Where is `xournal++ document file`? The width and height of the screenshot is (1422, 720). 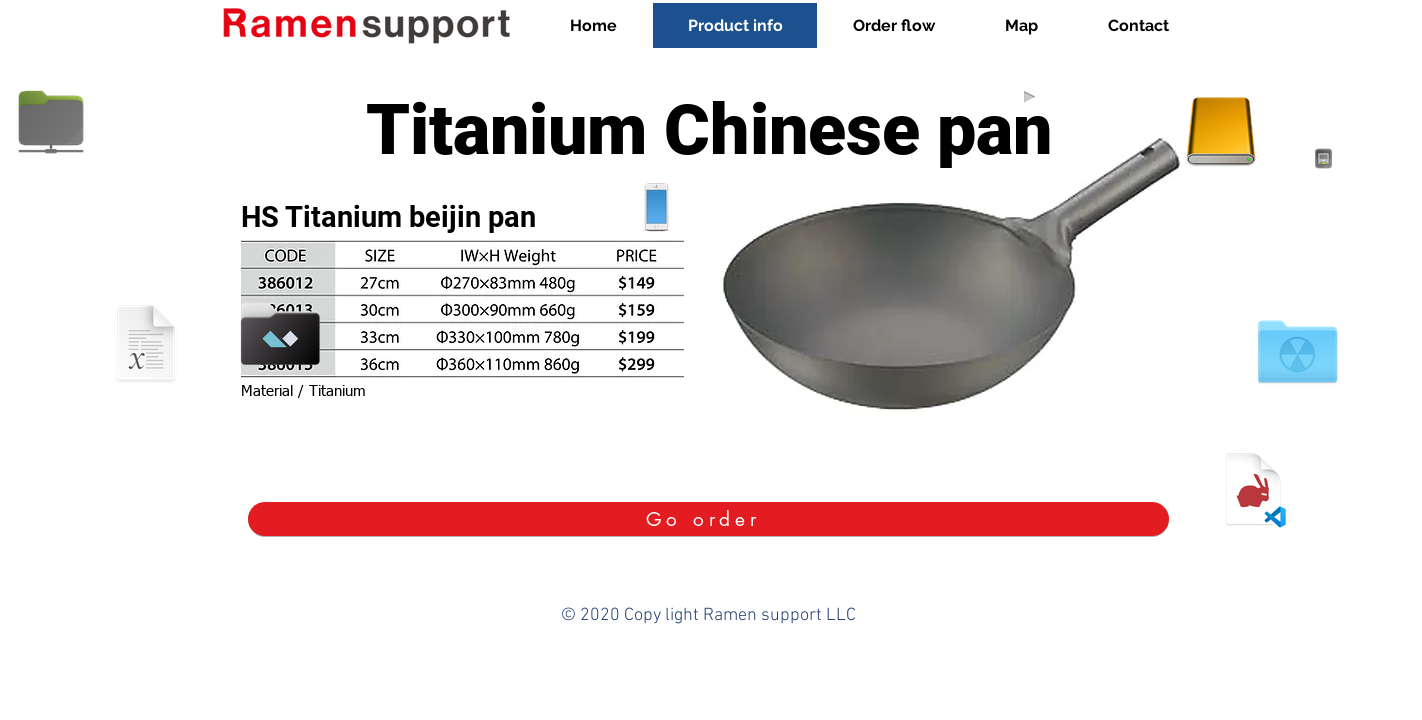
xournal++ document file is located at coordinates (146, 344).